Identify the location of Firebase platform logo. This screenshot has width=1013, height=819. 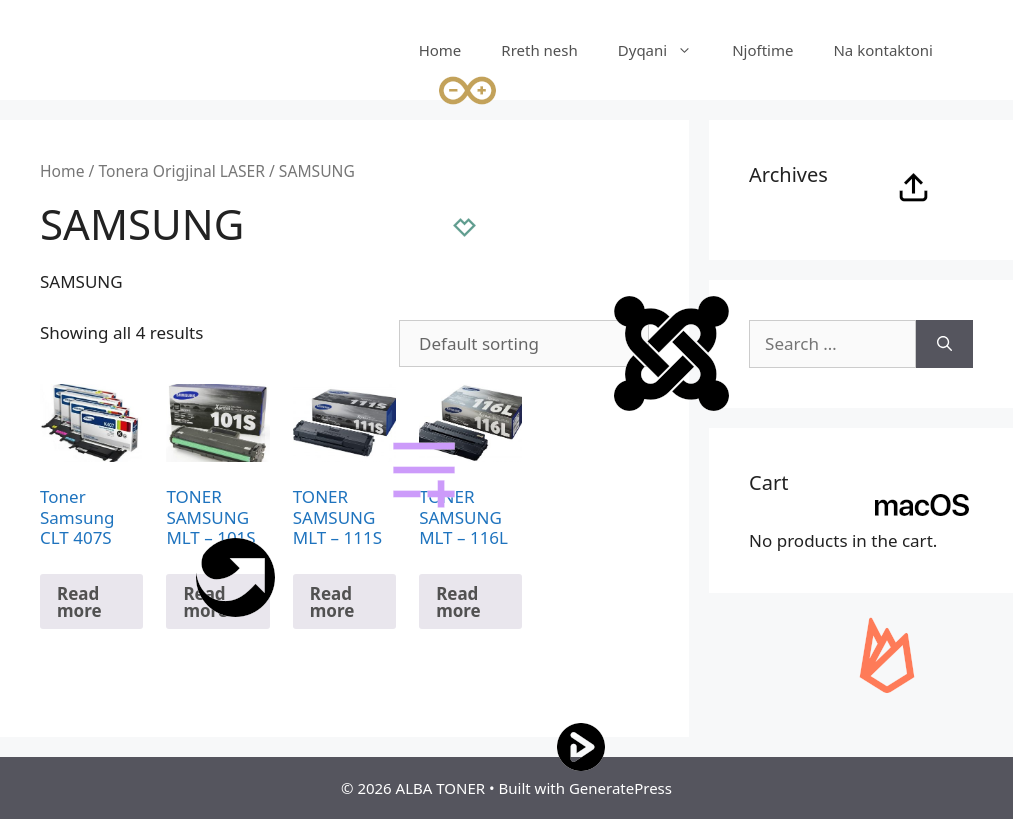
(887, 655).